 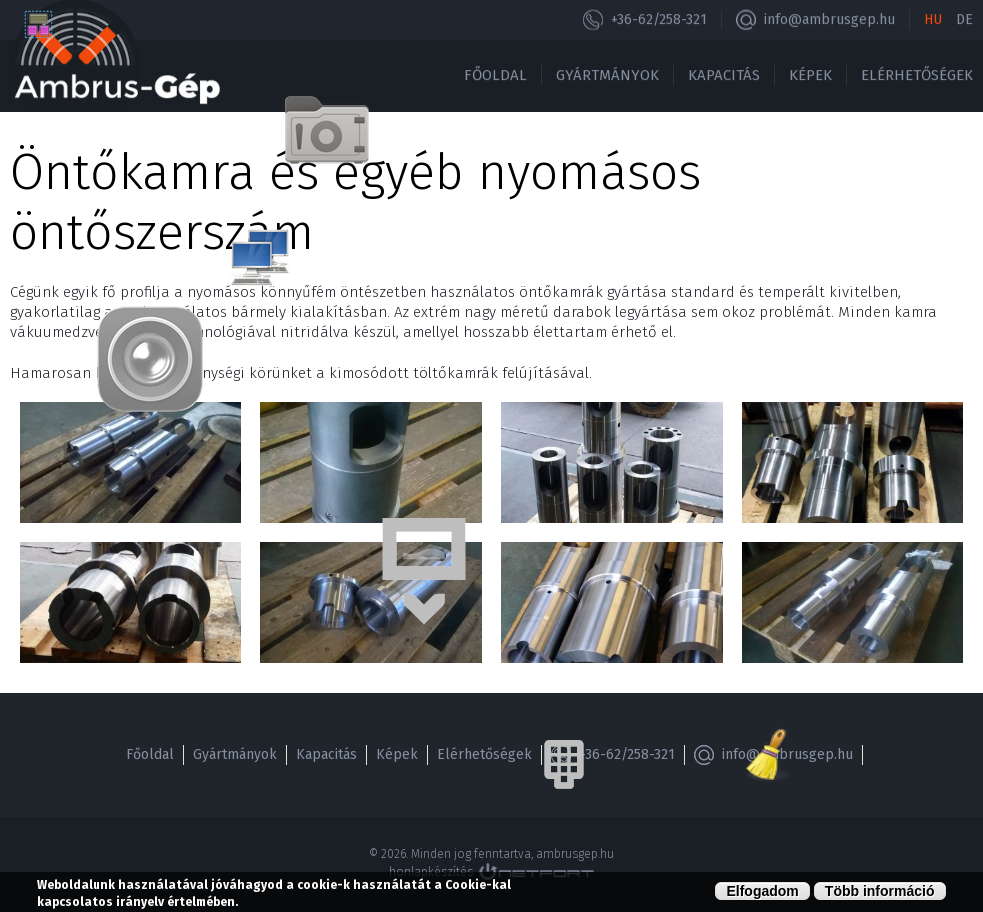 I want to click on open the camera app, so click(x=150, y=359).